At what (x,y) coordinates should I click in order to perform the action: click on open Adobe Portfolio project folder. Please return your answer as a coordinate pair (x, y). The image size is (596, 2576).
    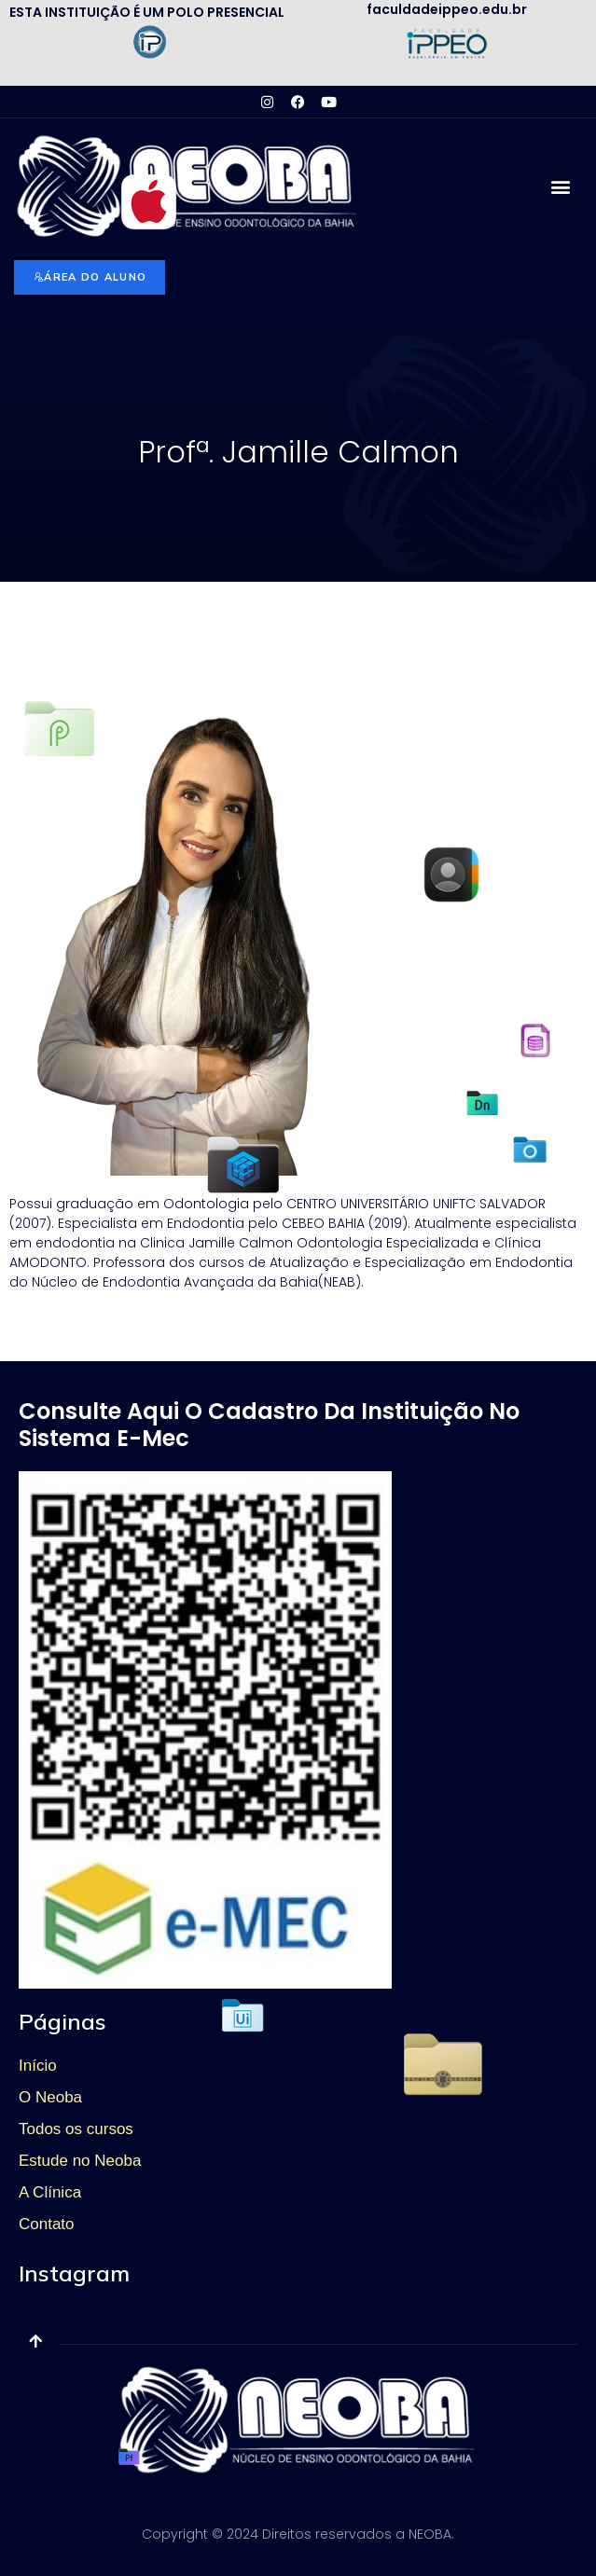
    Looking at the image, I should click on (129, 2457).